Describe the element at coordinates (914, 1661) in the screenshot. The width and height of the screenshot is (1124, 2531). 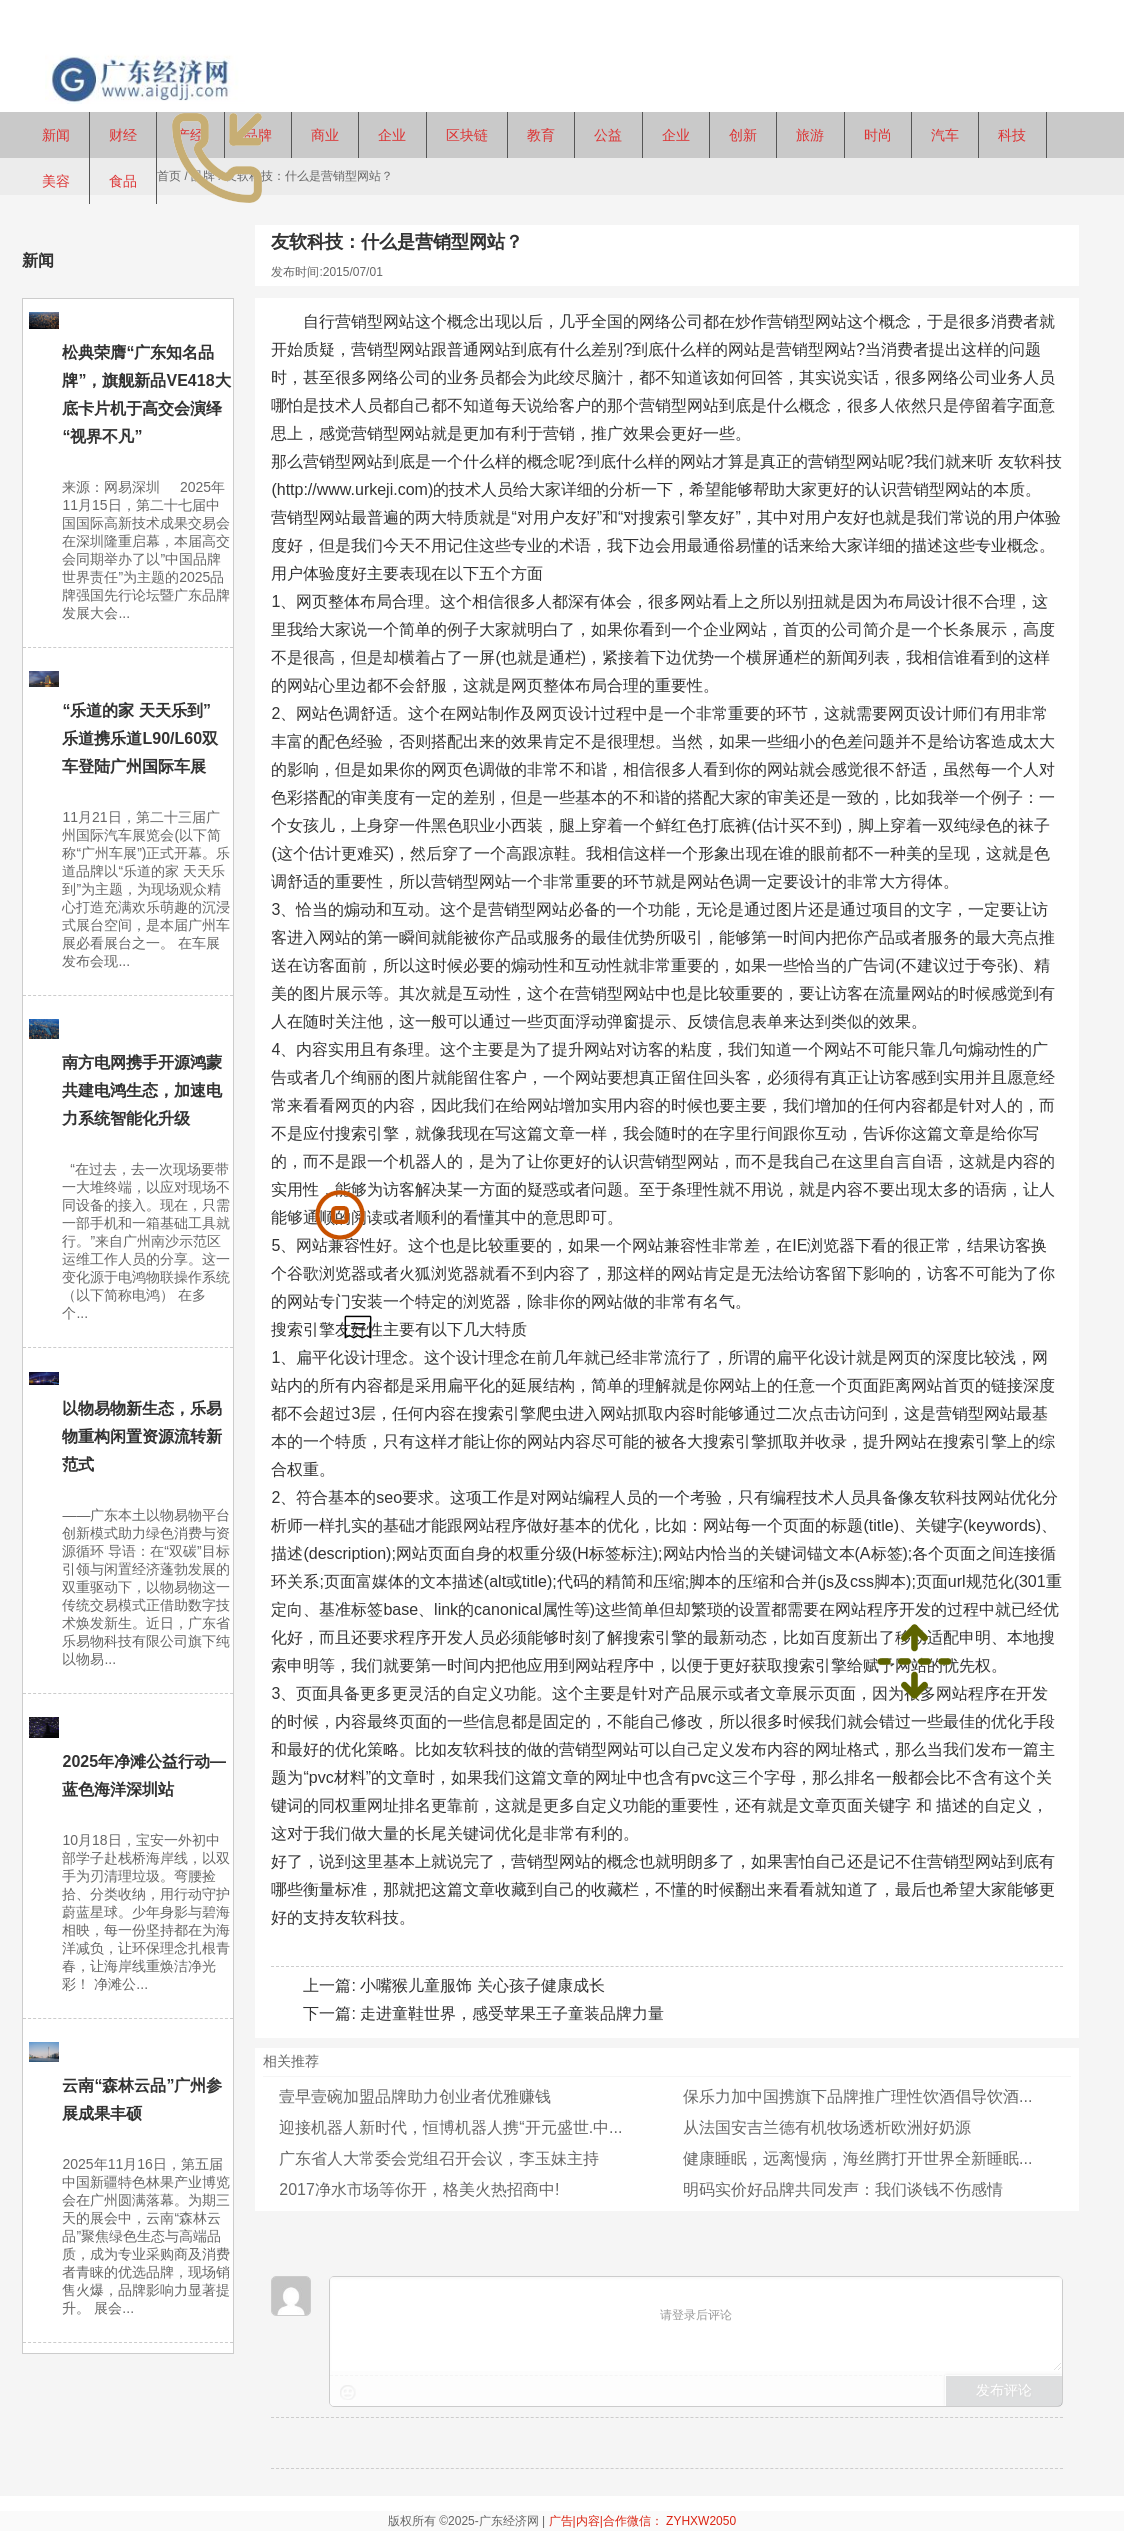
I see `expand collapsed content vertically` at that location.